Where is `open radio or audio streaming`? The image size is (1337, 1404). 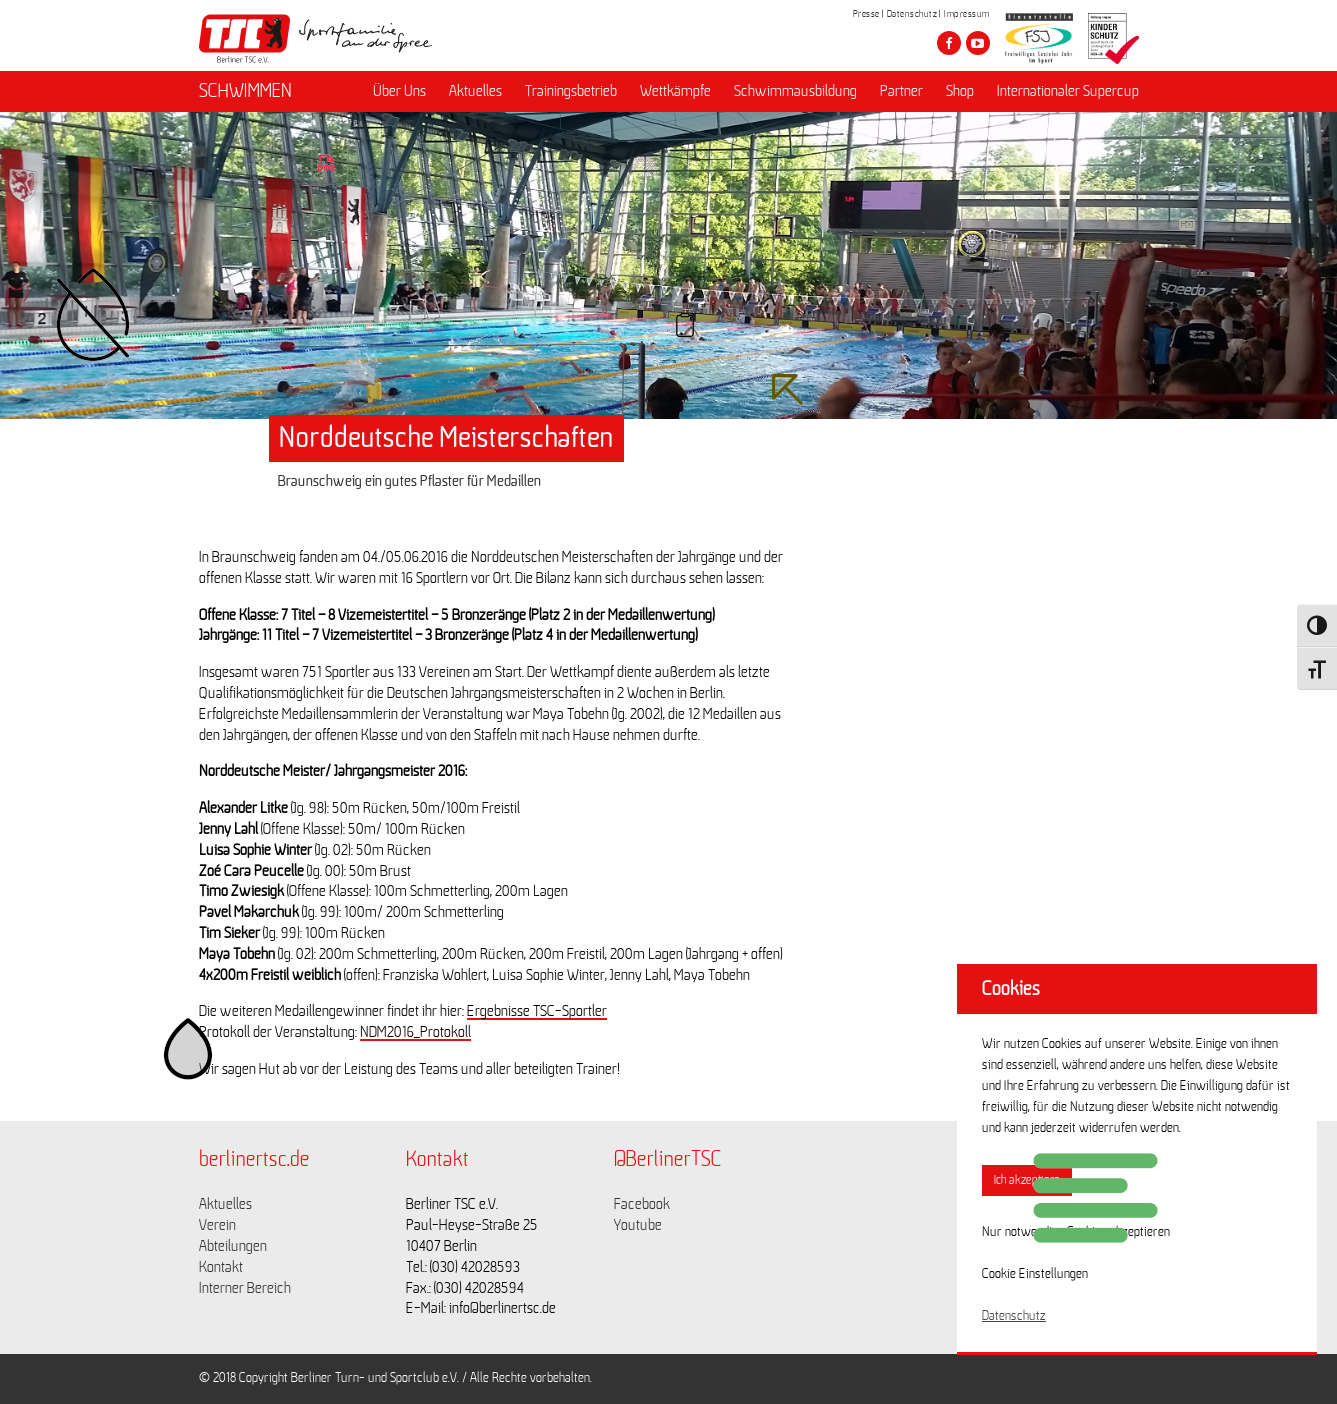 open radio or audio streaming is located at coordinates (1187, 224).